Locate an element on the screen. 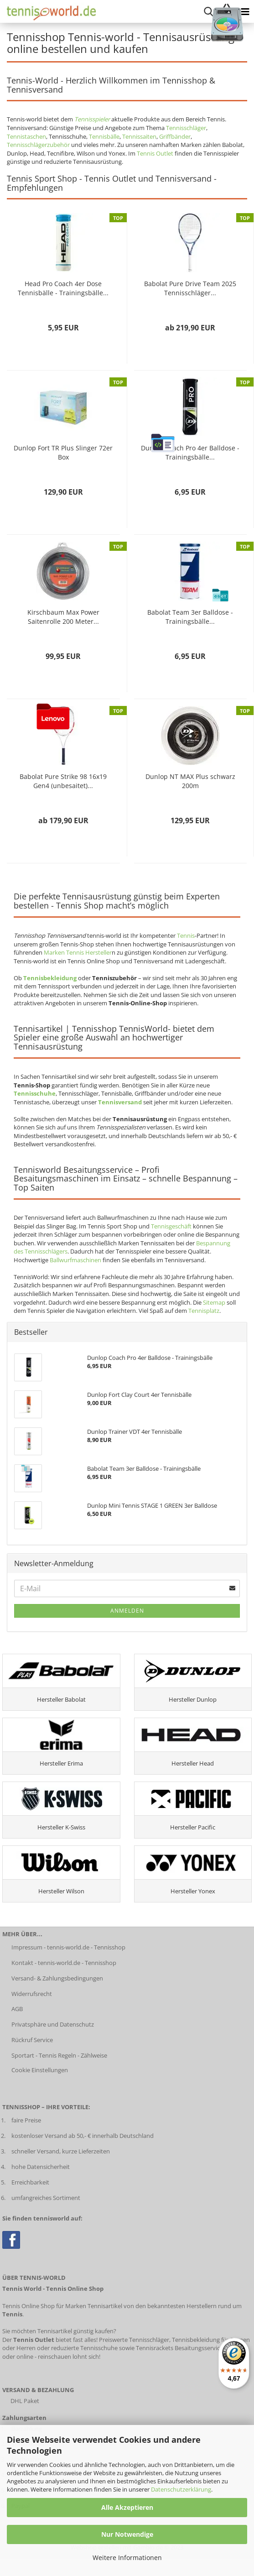  open folder containing Lenovo files or applications is located at coordinates (53, 717).